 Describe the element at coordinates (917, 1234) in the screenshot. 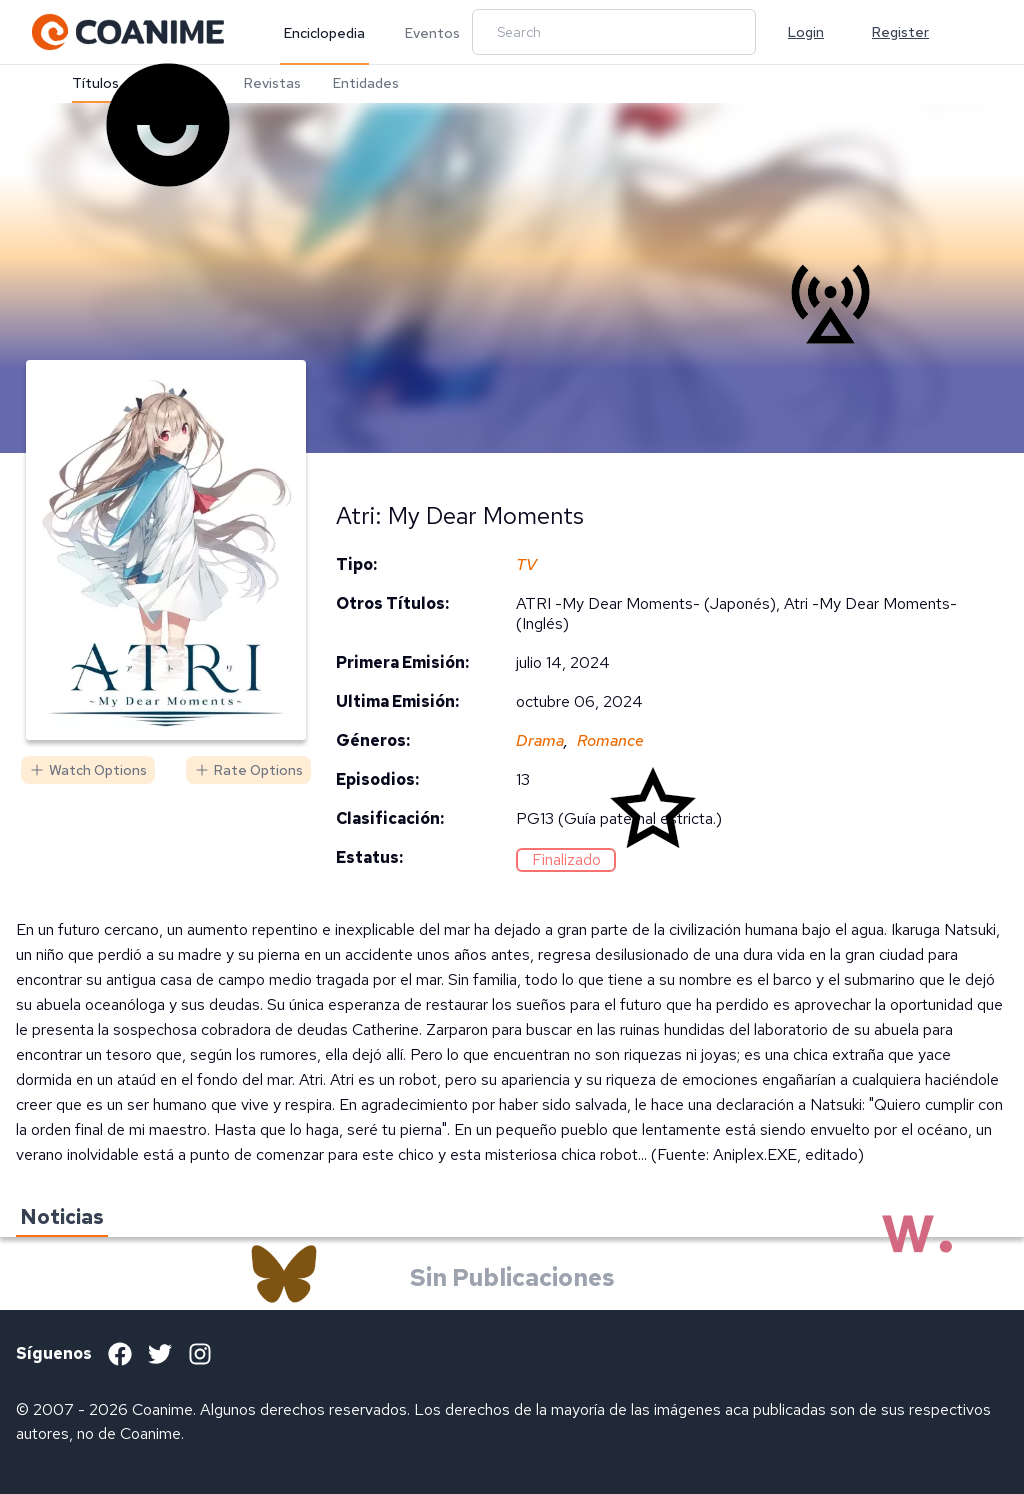

I see `visit the Awwwards website` at that location.